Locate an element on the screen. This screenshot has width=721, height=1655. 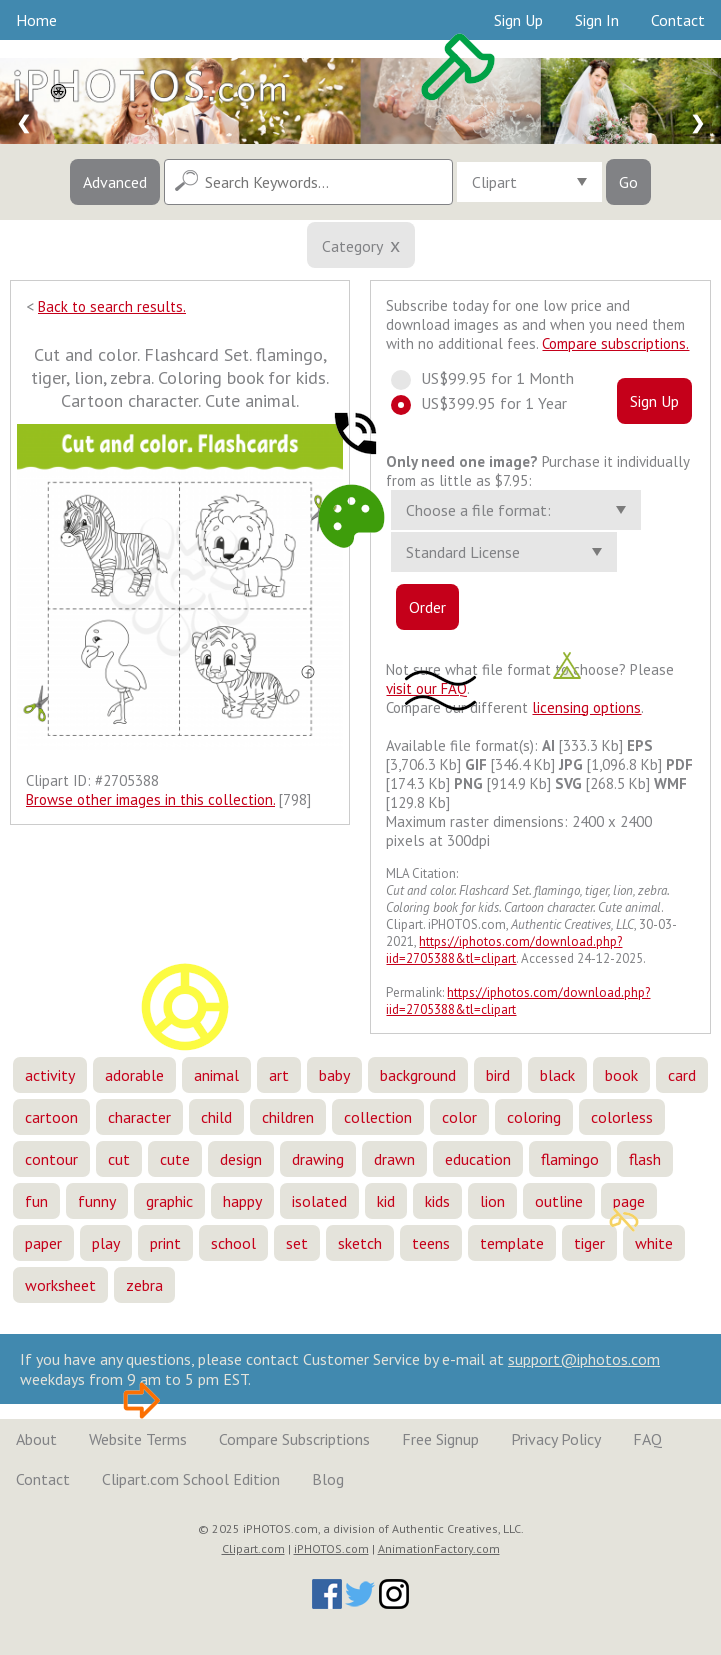
indicates an active phone call in progress is located at coordinates (355, 433).